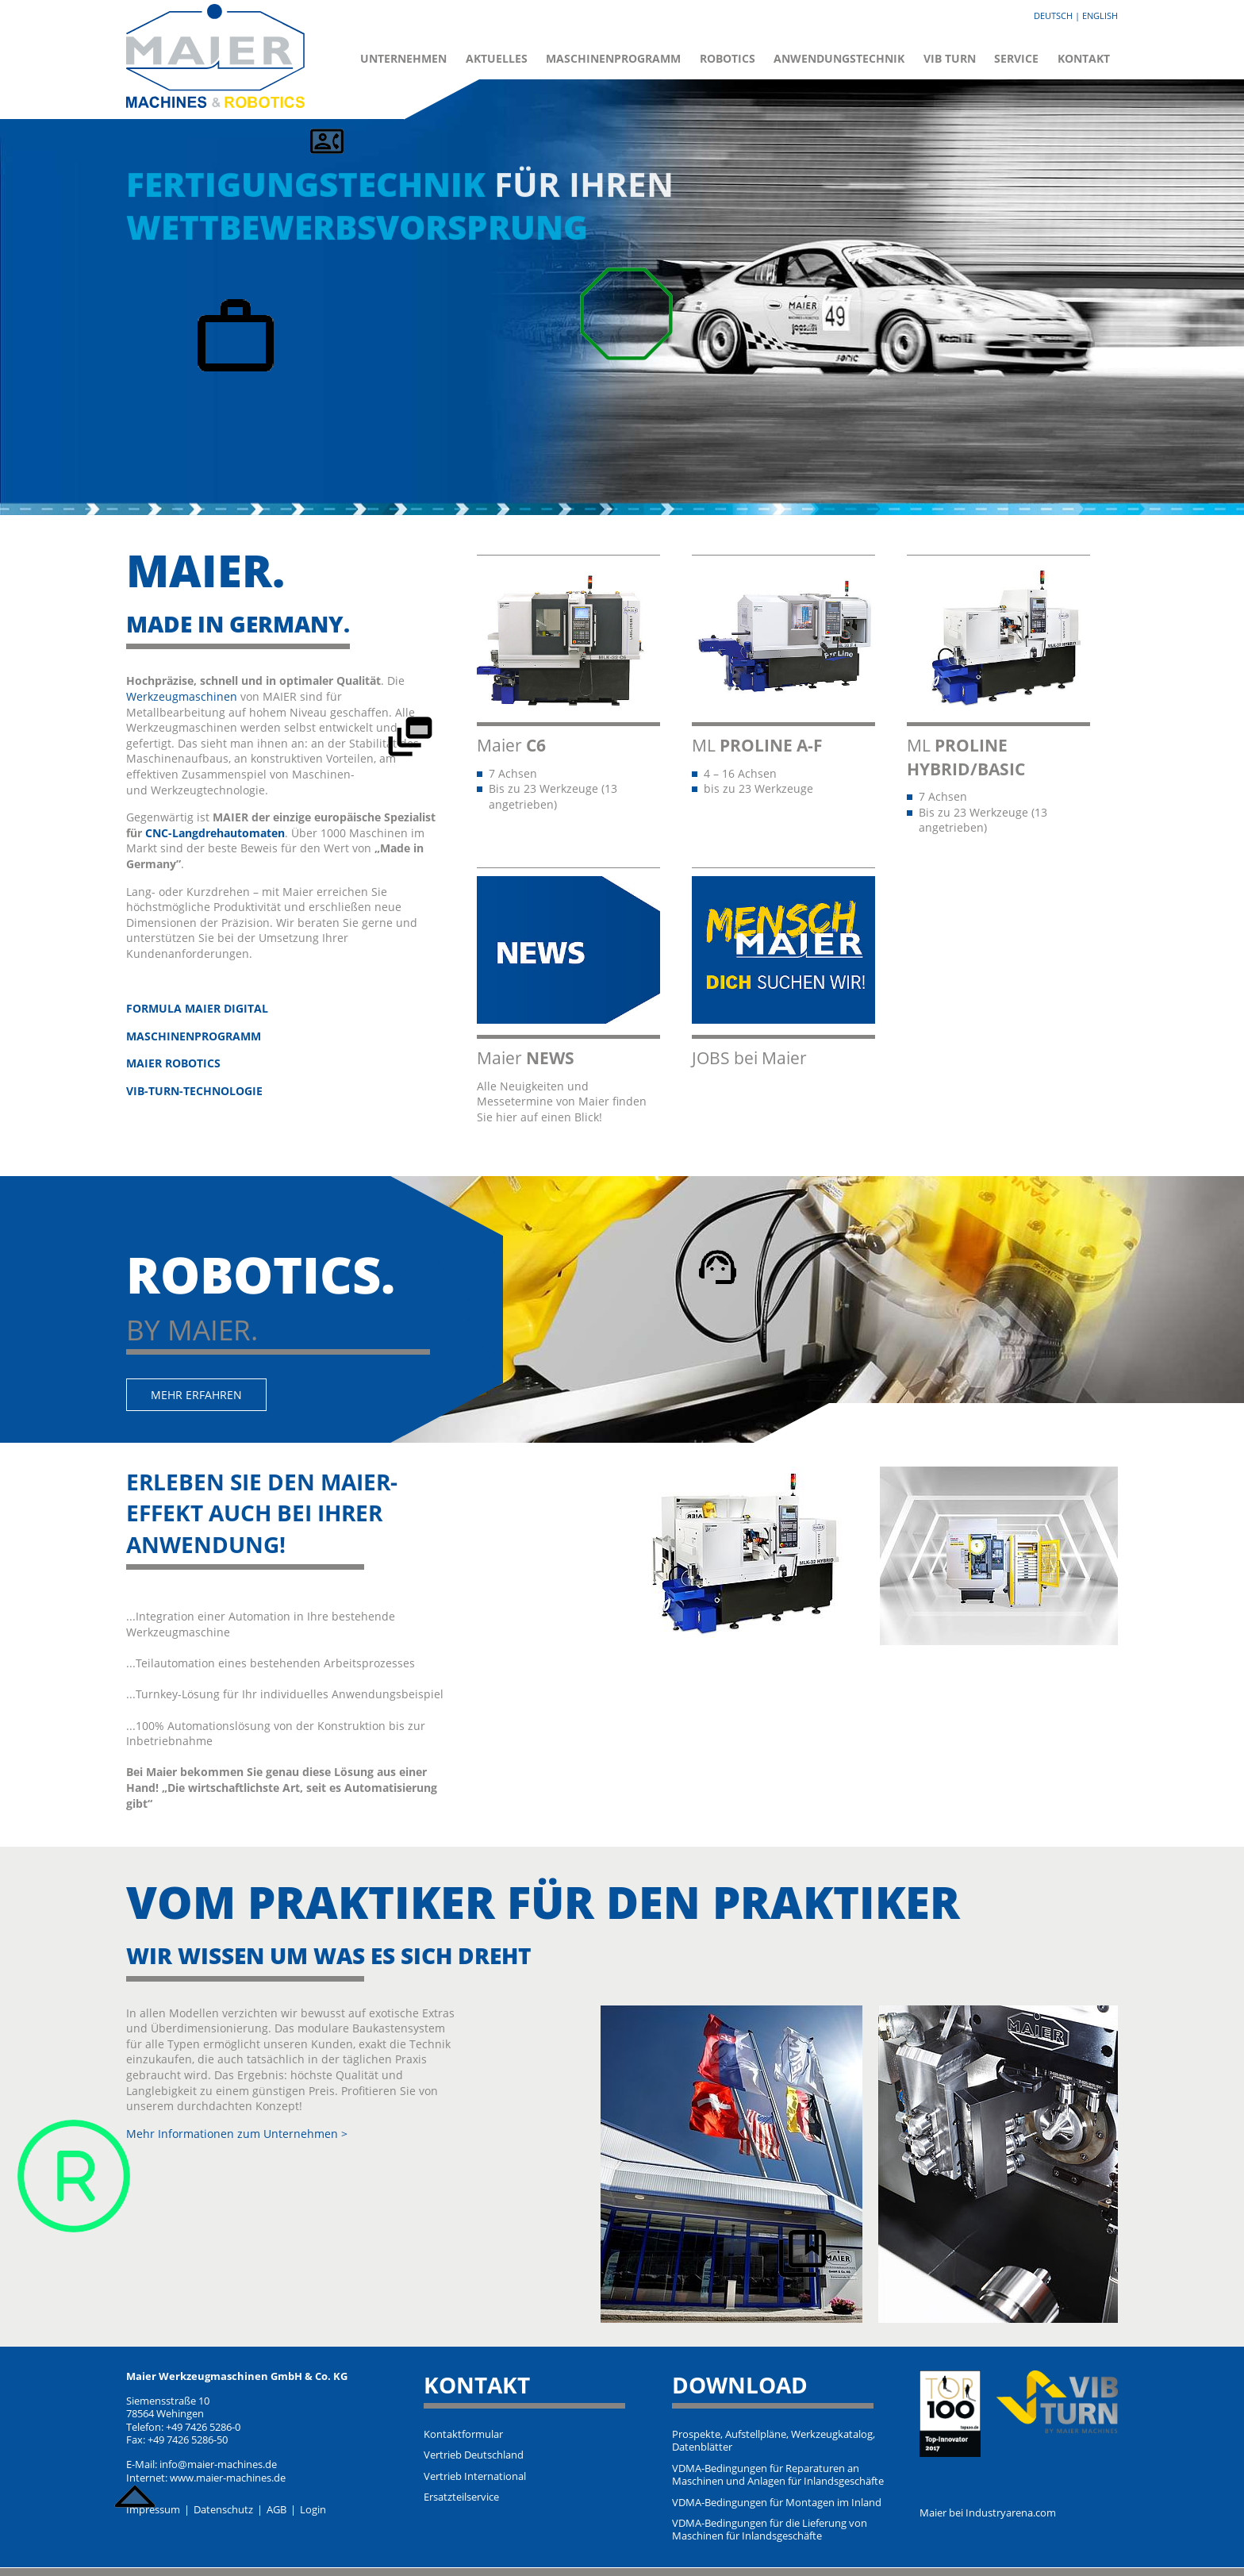  What do you see at coordinates (802, 2253) in the screenshot?
I see `access your bookmarked collections` at bounding box center [802, 2253].